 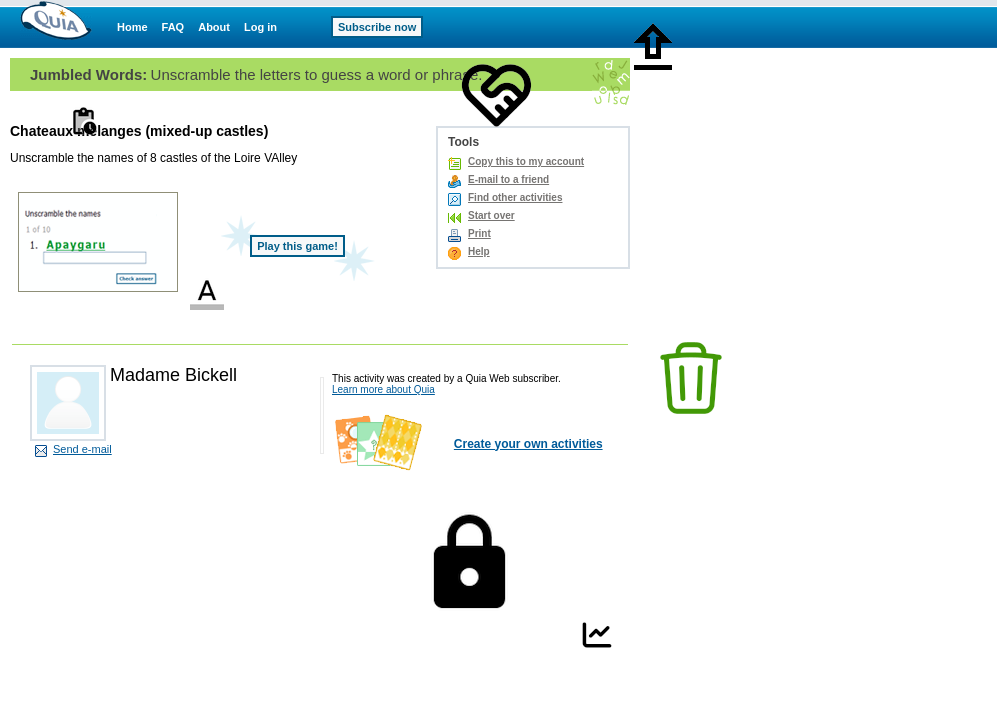 What do you see at coordinates (653, 48) in the screenshot?
I see `upload a file from your device` at bounding box center [653, 48].